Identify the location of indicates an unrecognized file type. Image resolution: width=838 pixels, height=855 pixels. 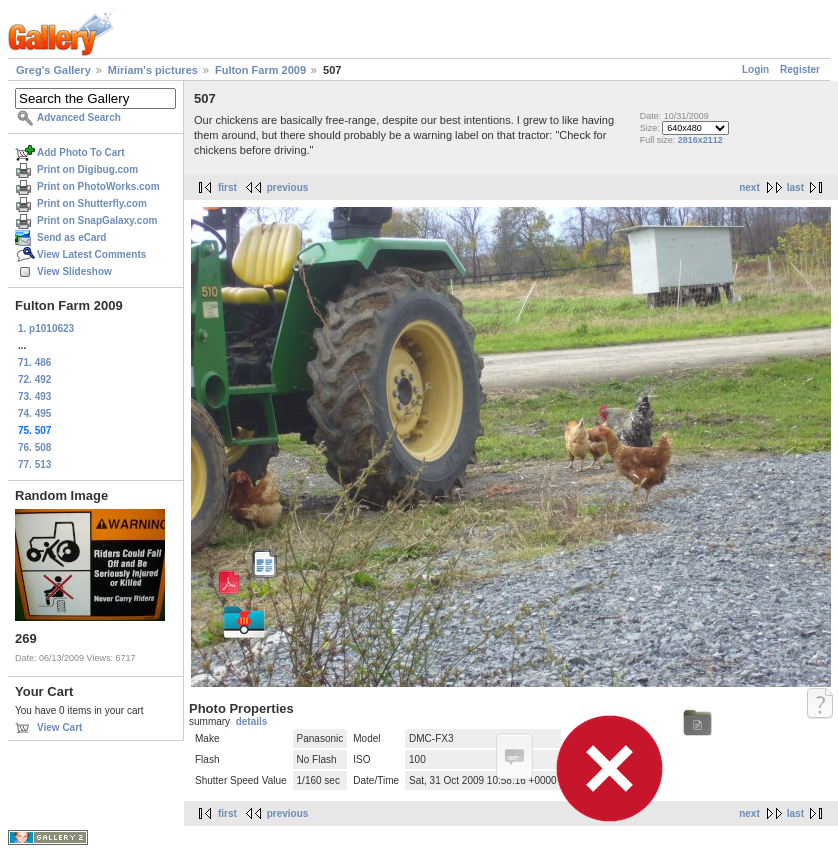
(820, 703).